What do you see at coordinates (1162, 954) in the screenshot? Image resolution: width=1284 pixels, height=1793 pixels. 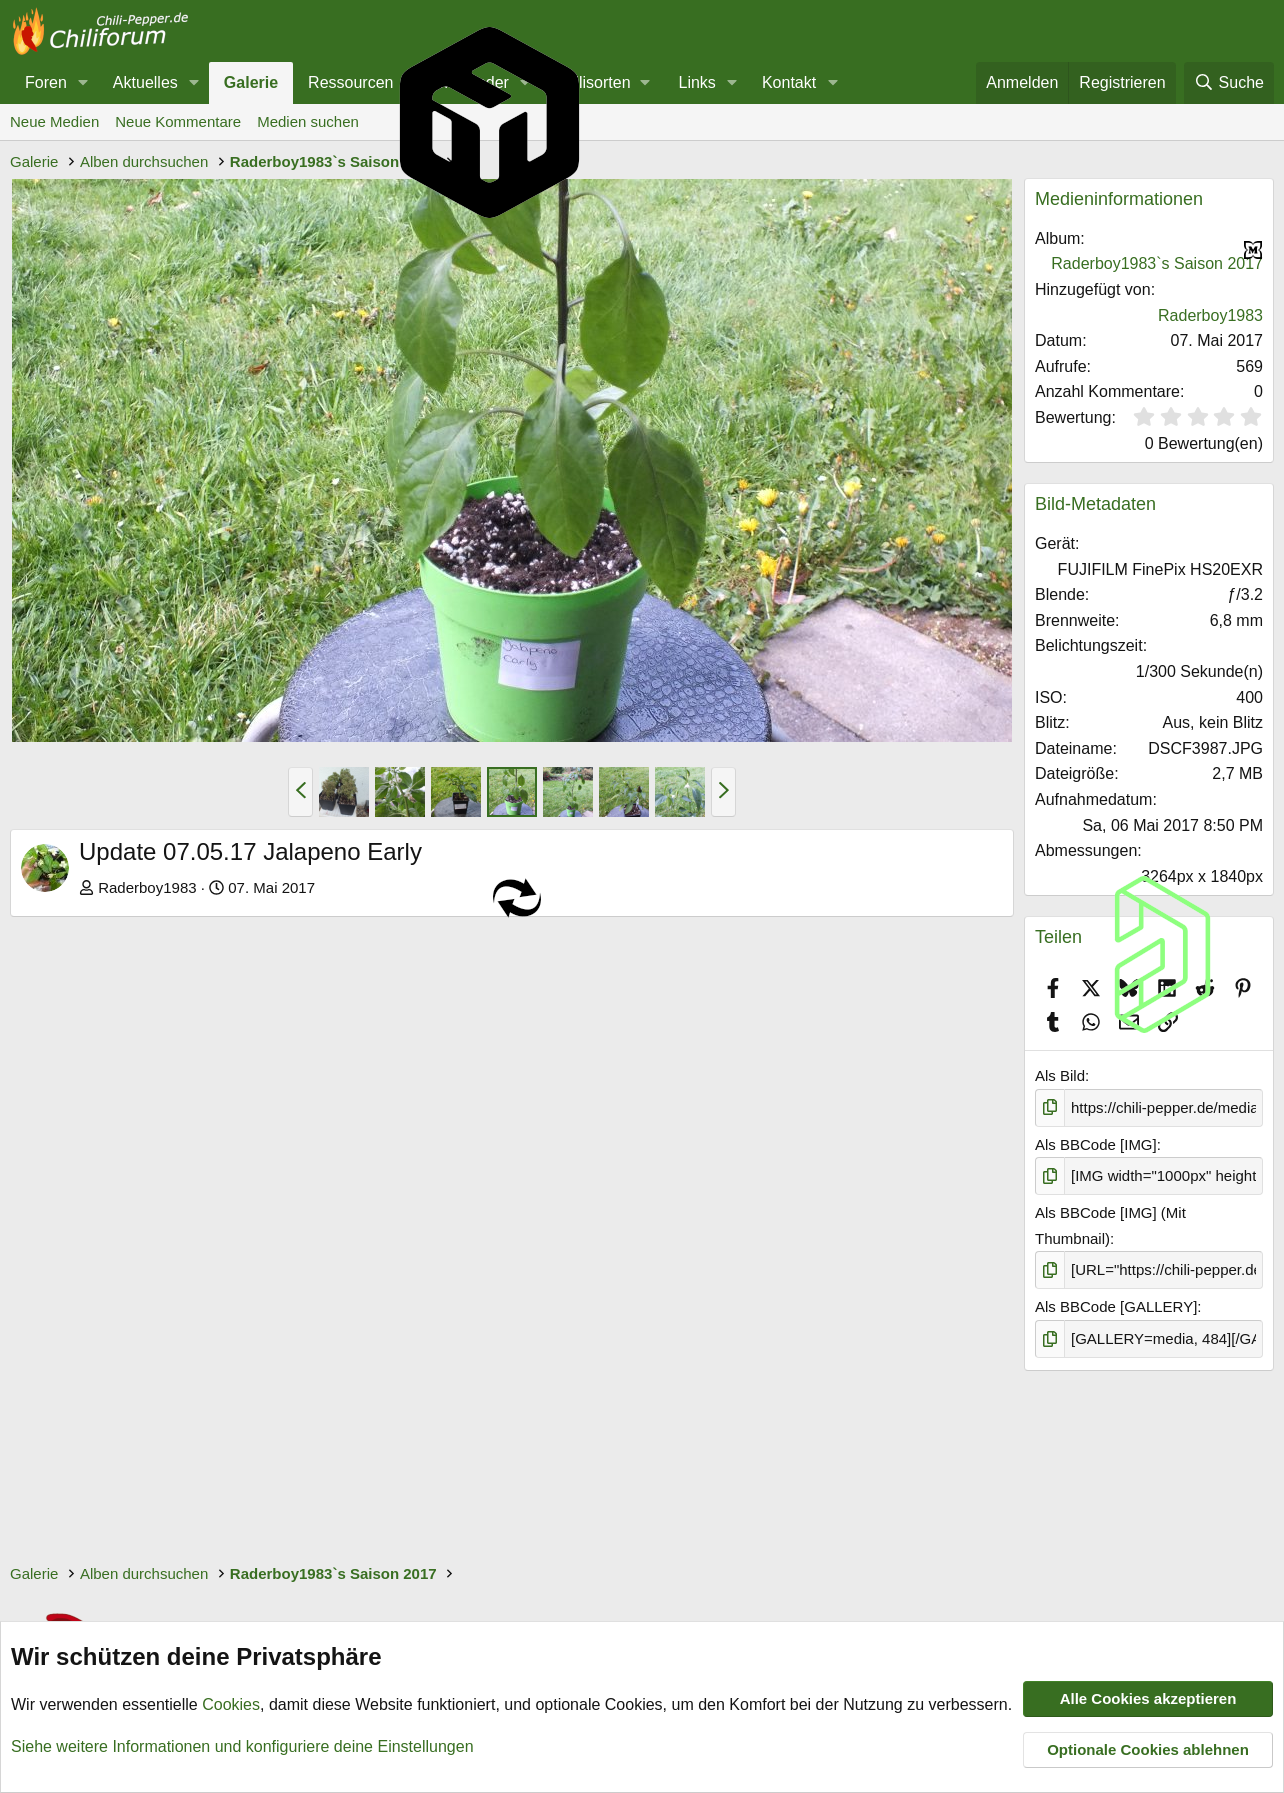 I see `open Altium Designer application` at bounding box center [1162, 954].